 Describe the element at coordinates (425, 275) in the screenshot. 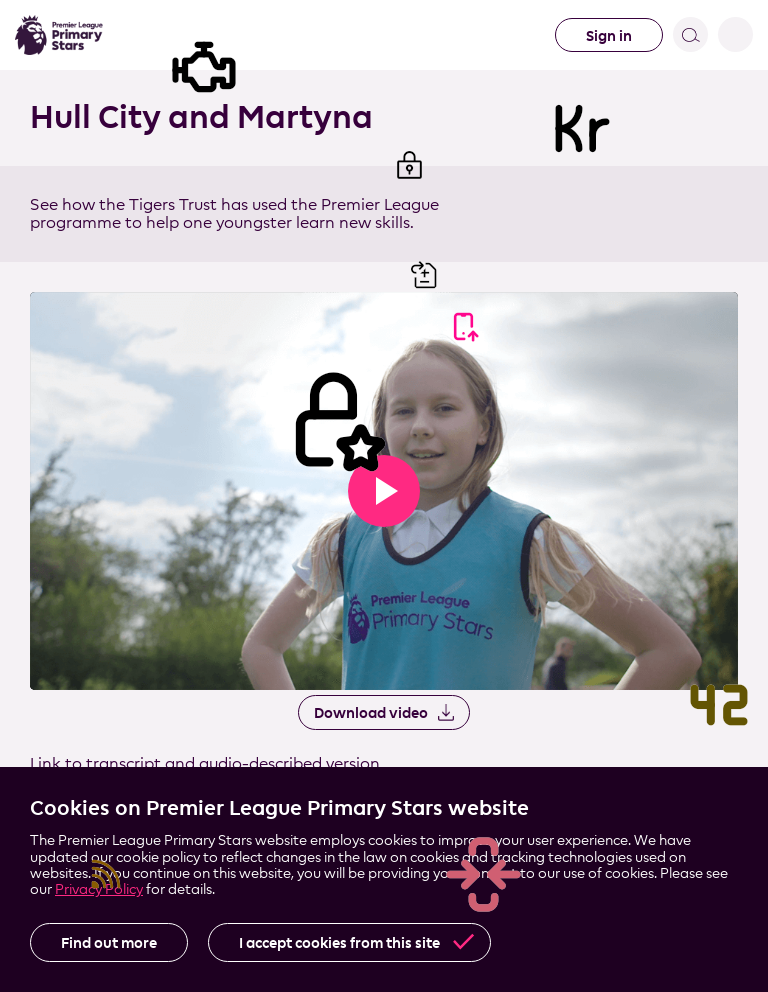

I see `view changes in a pull request` at that location.